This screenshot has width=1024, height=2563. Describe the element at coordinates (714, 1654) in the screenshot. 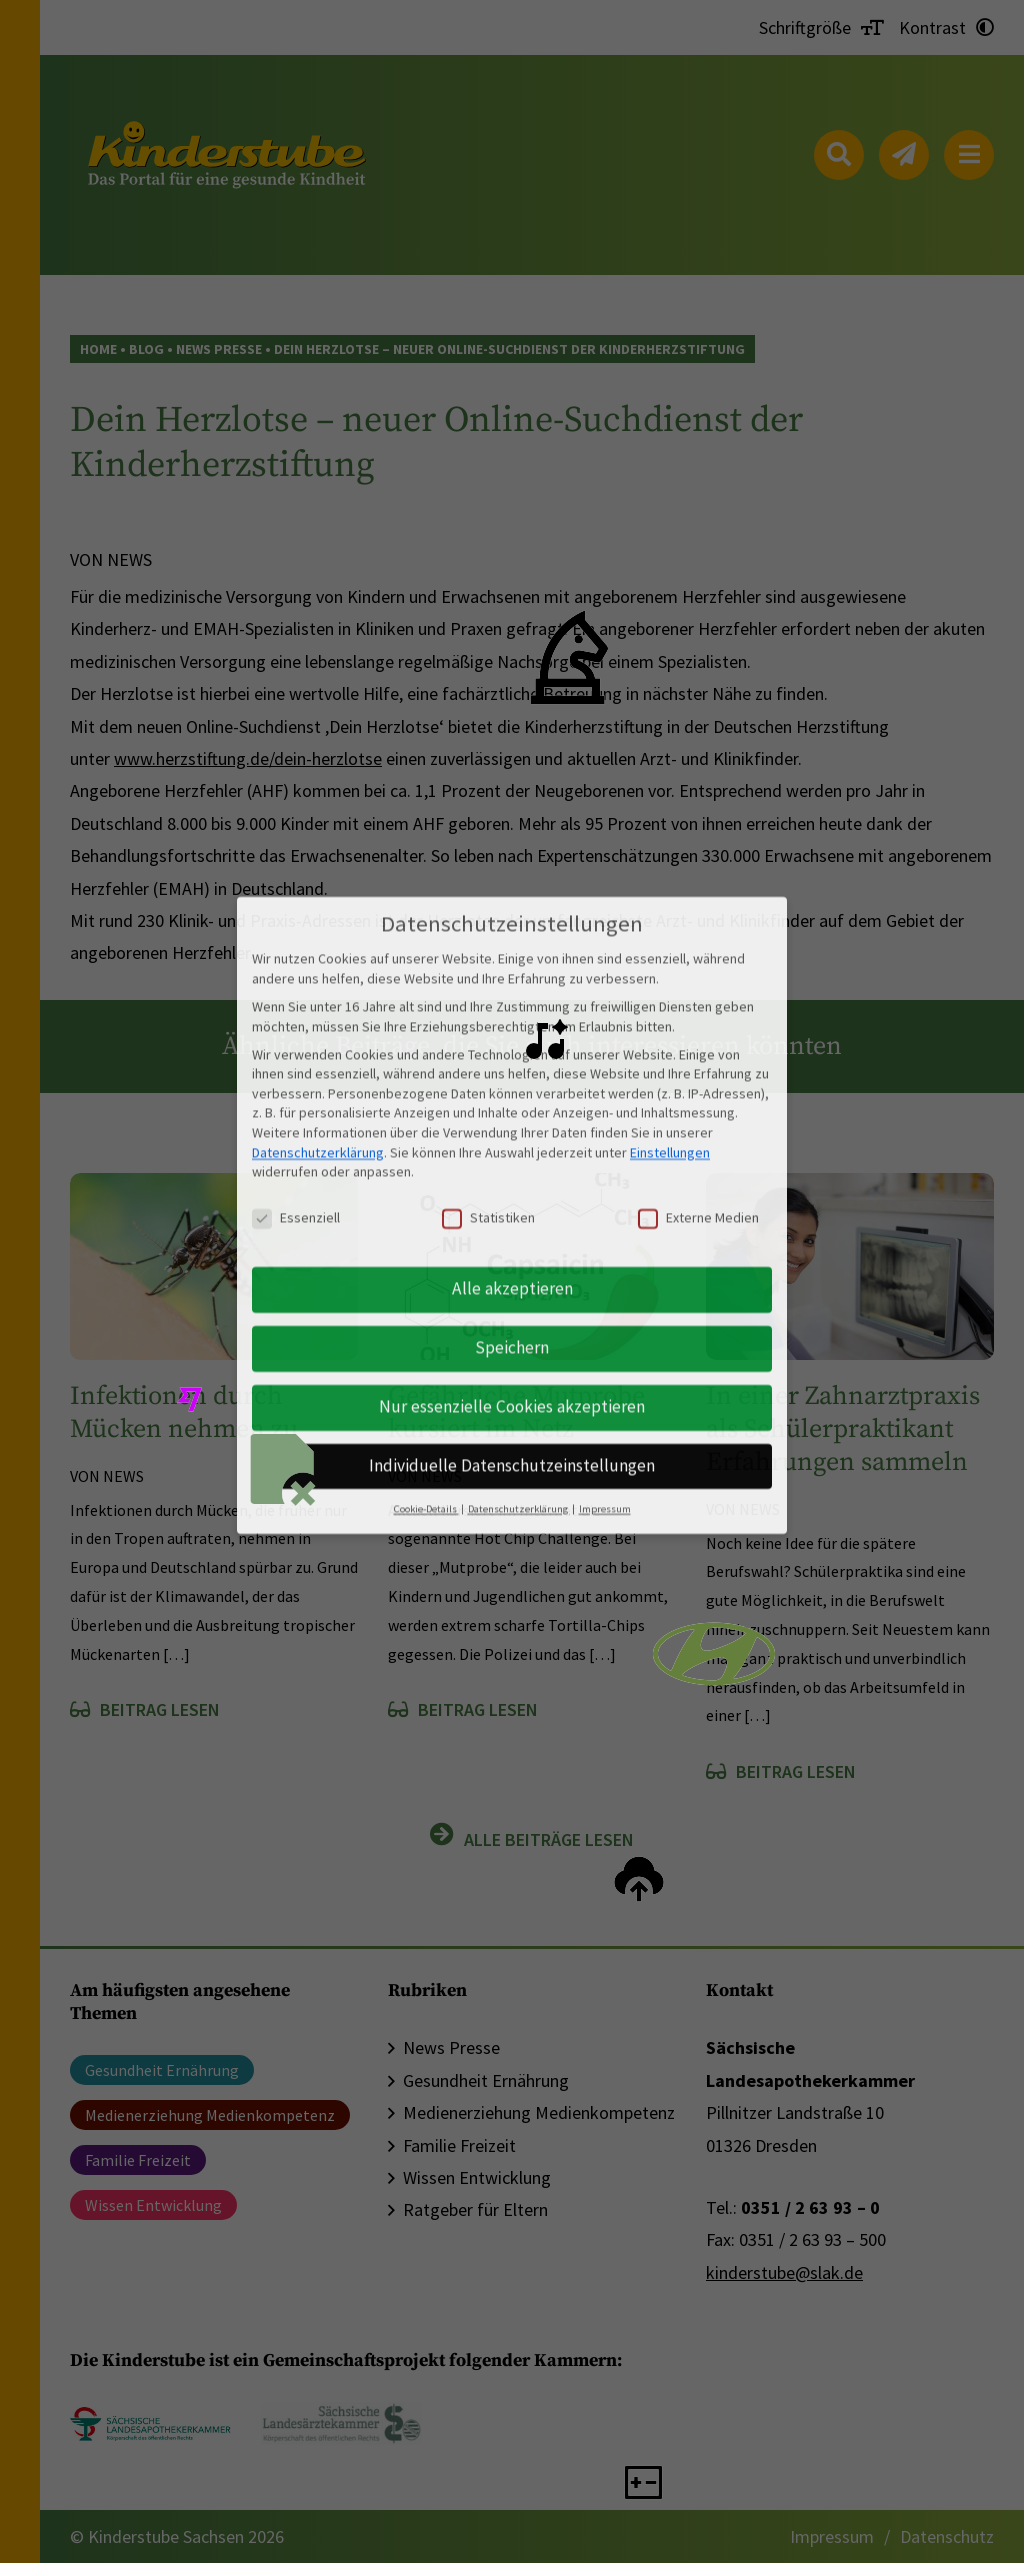

I see `Hyundai brand logo` at that location.